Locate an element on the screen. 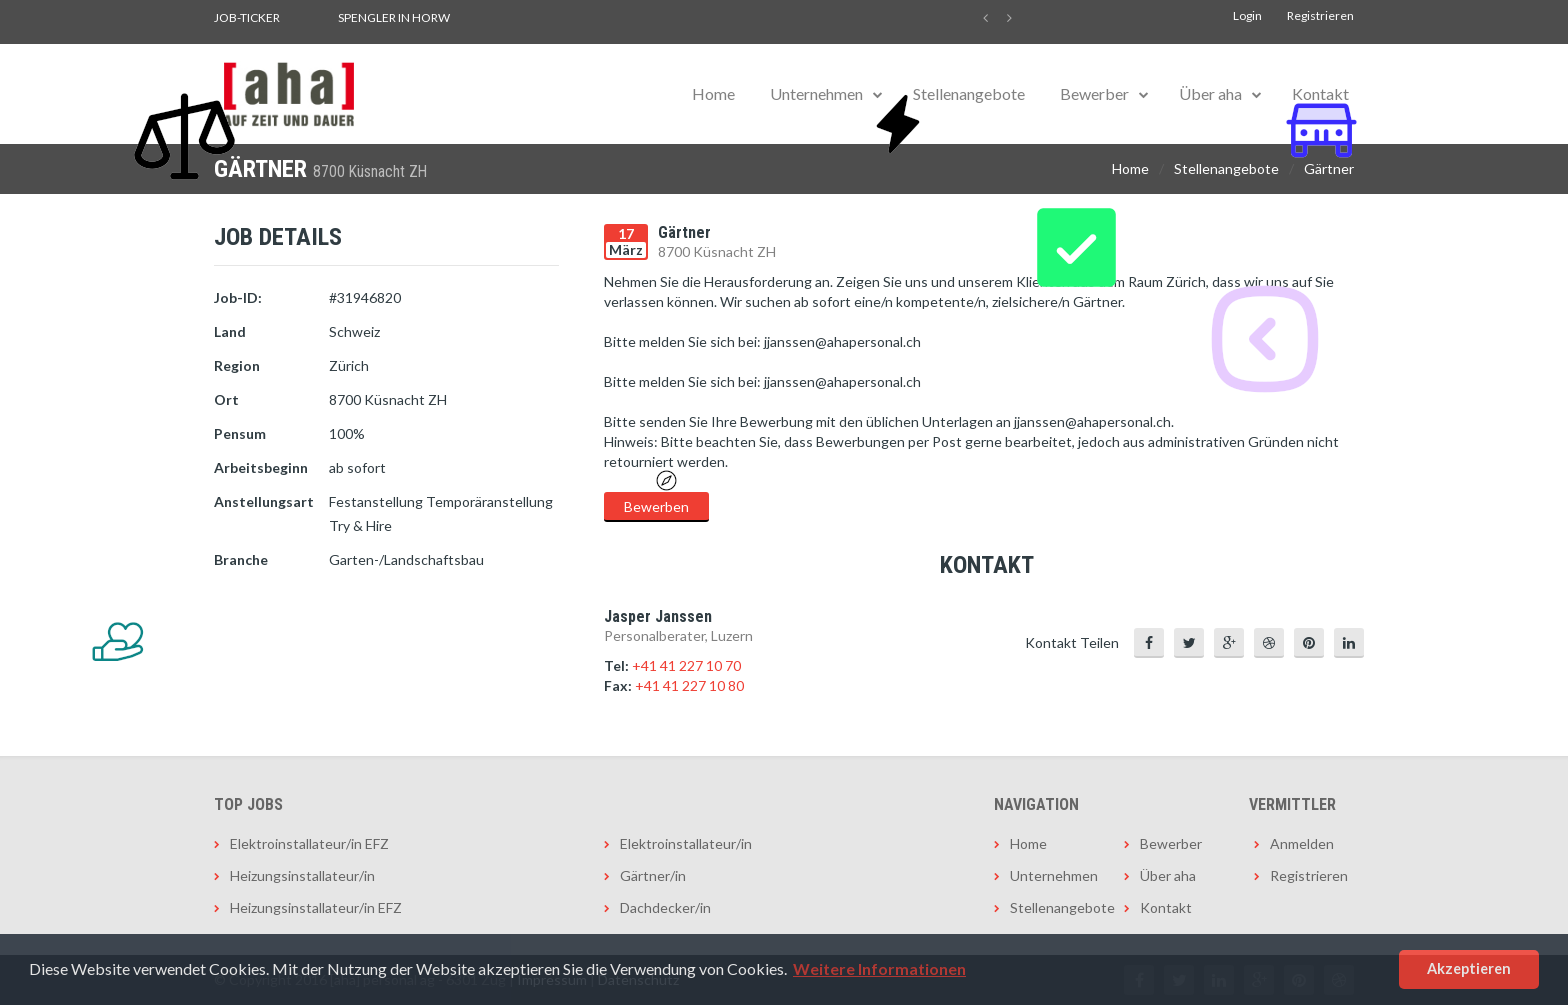  go back to the previous screen is located at coordinates (1265, 339).